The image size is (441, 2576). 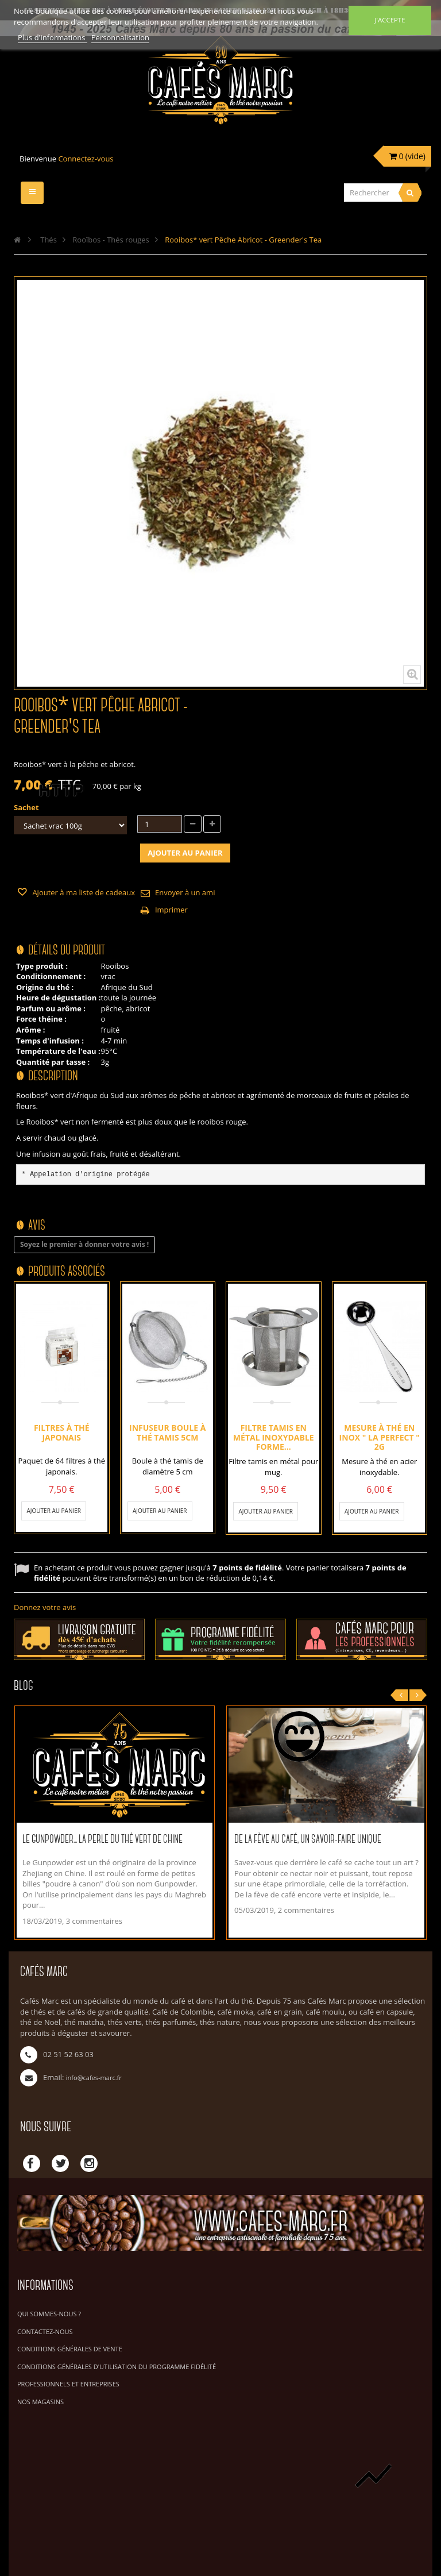 What do you see at coordinates (61, 790) in the screenshot?
I see `indicates a web link or URL` at bounding box center [61, 790].